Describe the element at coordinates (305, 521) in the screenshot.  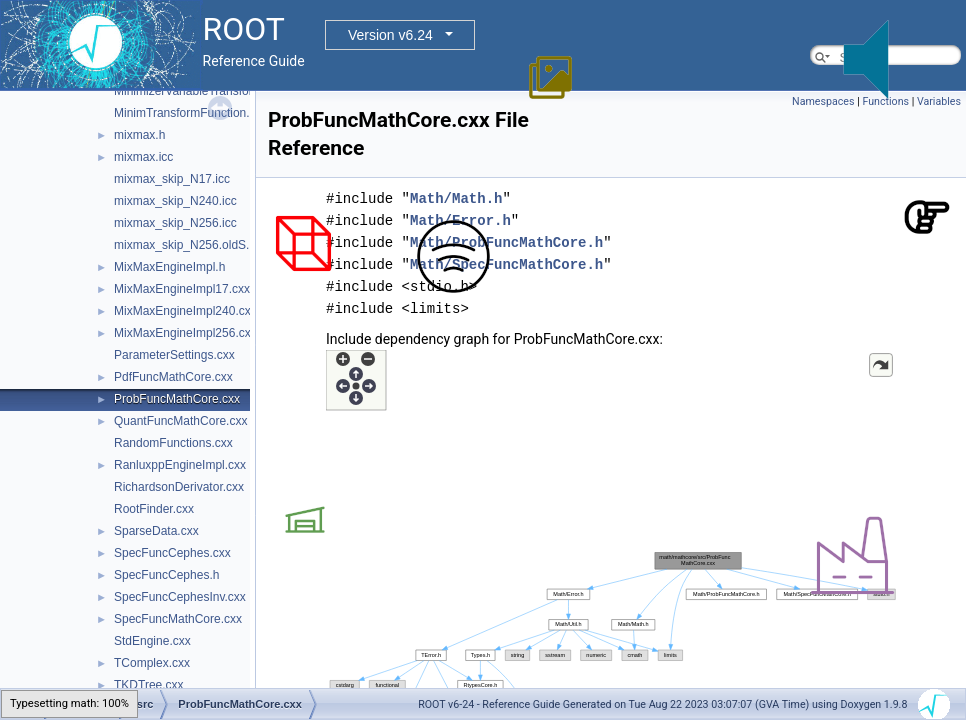
I see `access warehouse or storage management` at that location.